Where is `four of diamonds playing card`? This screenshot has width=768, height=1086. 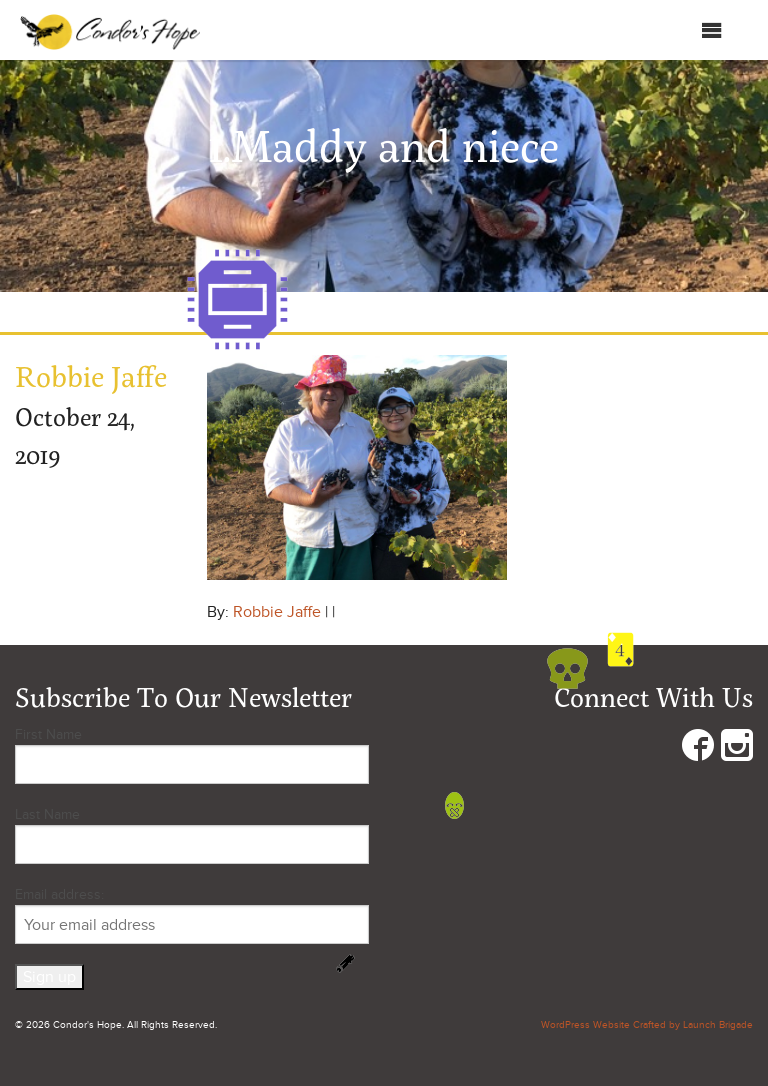
four of diamonds playing card is located at coordinates (620, 649).